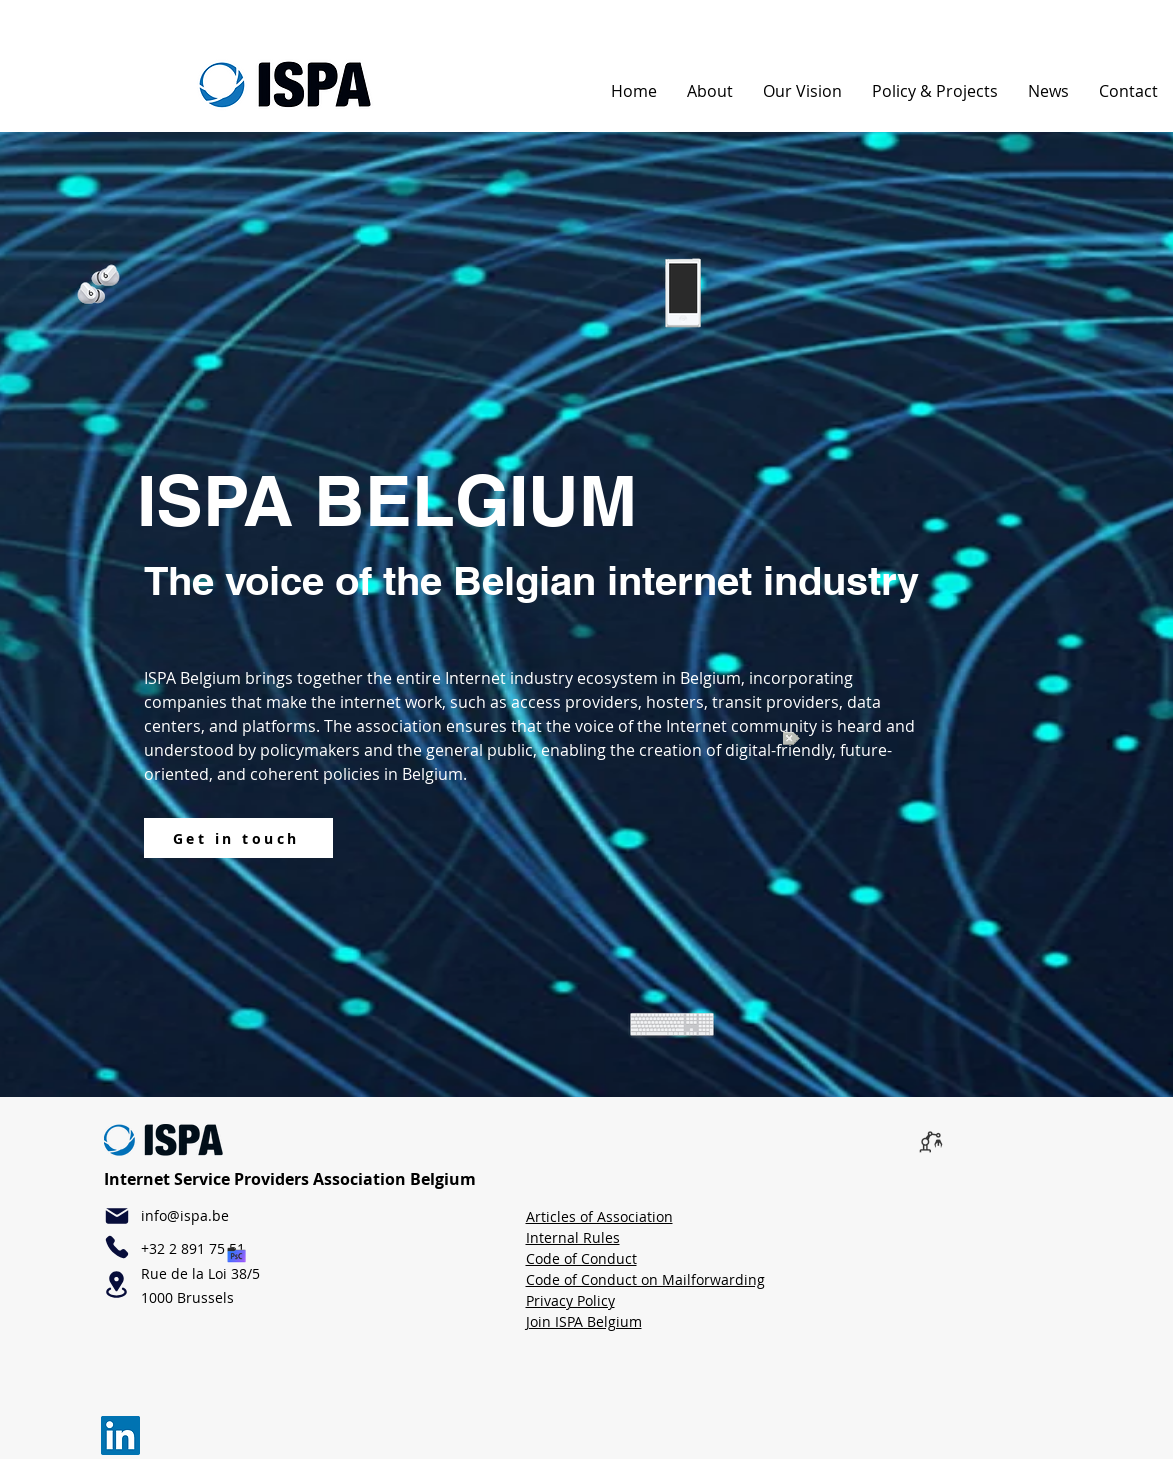 Image resolution: width=1173 pixels, height=1459 pixels. Describe the element at coordinates (672, 1024) in the screenshot. I see `connect a wireless keyboard via bluetooth` at that location.